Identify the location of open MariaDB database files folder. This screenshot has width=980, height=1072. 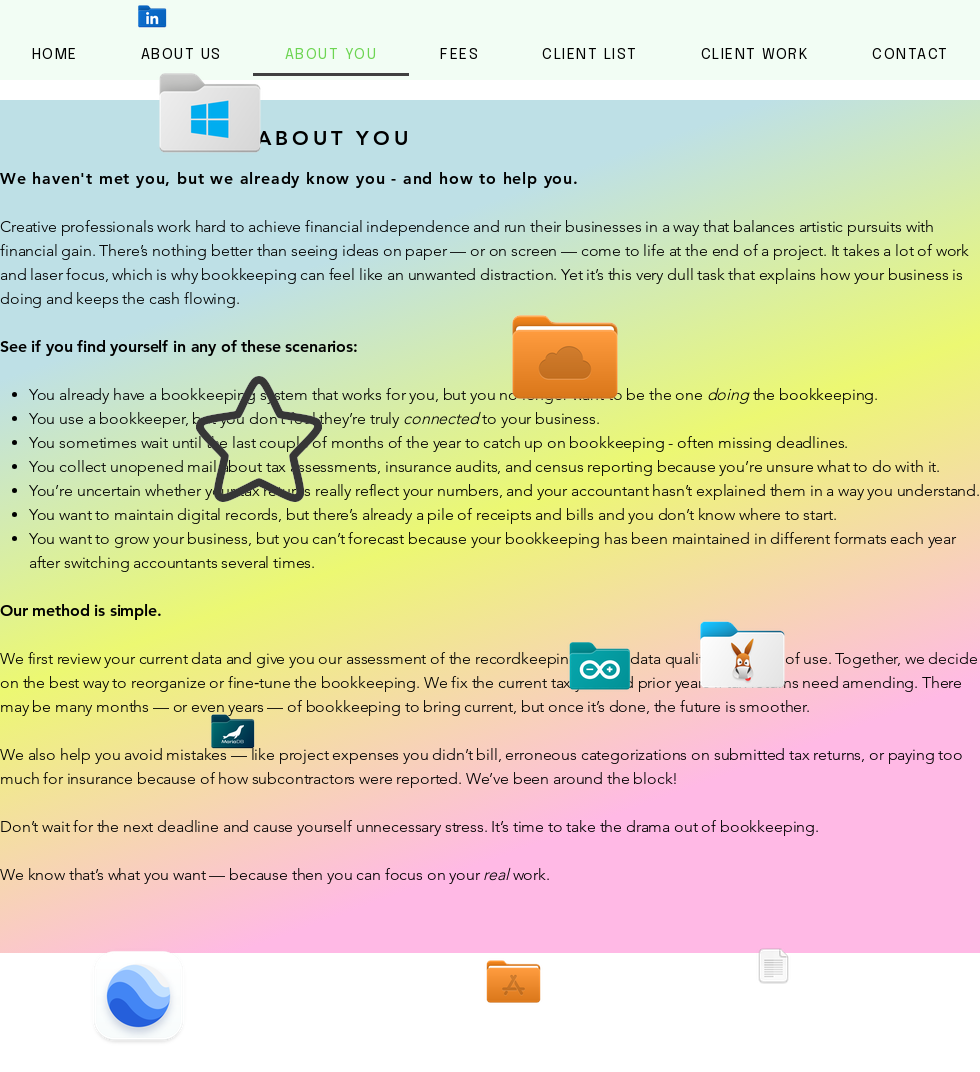
(232, 732).